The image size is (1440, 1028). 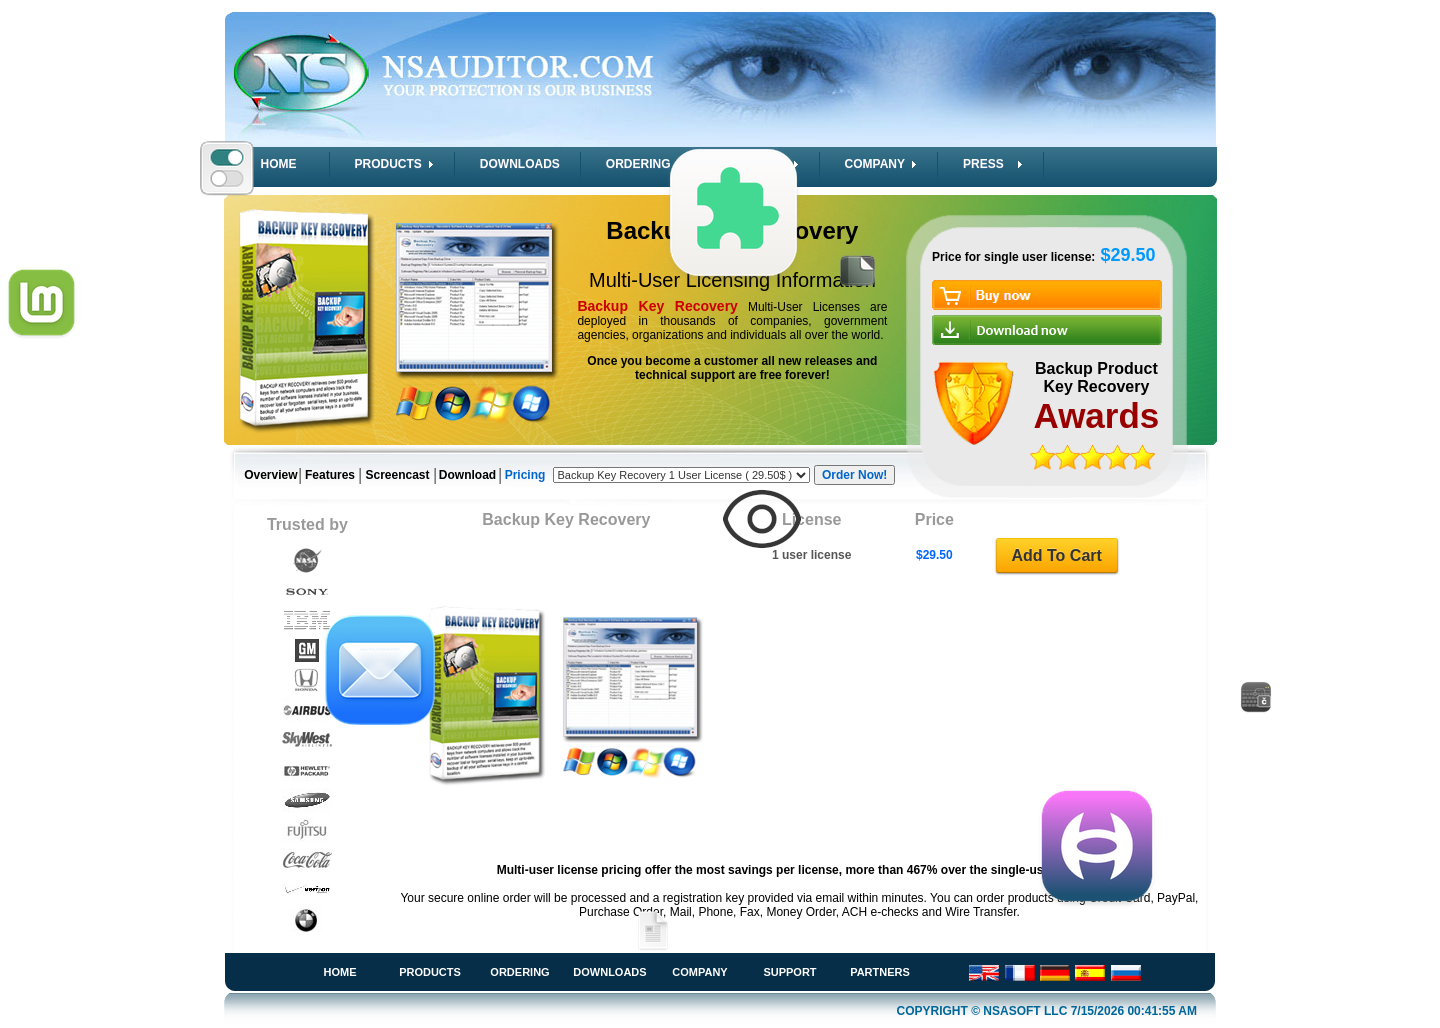 I want to click on open the Mail app, so click(x=380, y=670).